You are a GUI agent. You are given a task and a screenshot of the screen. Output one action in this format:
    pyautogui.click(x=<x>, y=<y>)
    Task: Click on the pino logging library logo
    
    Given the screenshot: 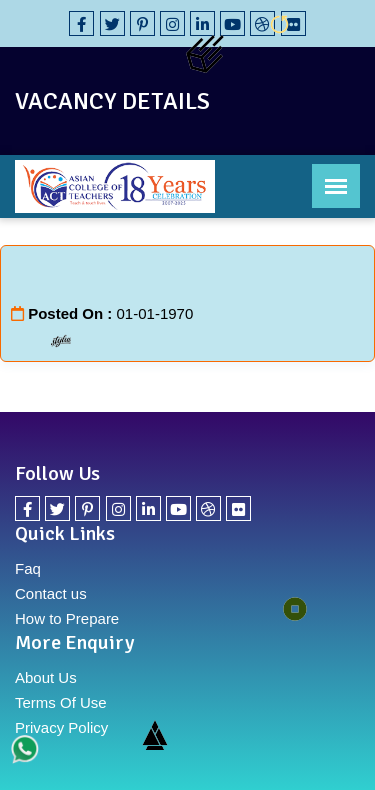 What is the action you would take?
    pyautogui.click(x=155, y=735)
    